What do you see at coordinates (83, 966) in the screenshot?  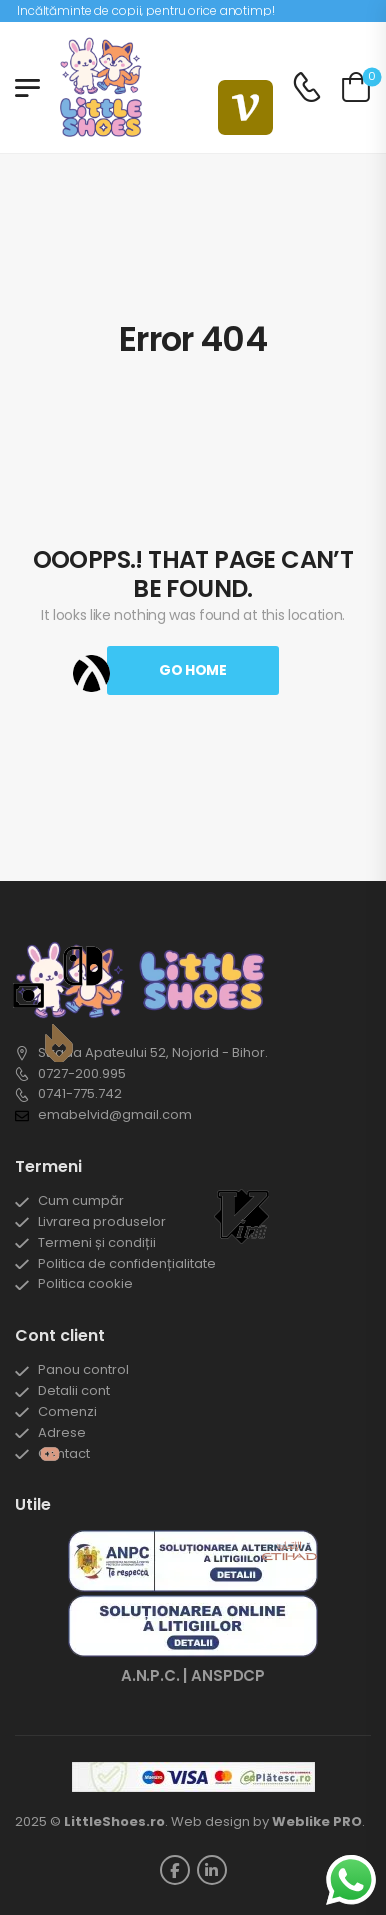 I see `nintendo switch app or related service` at bounding box center [83, 966].